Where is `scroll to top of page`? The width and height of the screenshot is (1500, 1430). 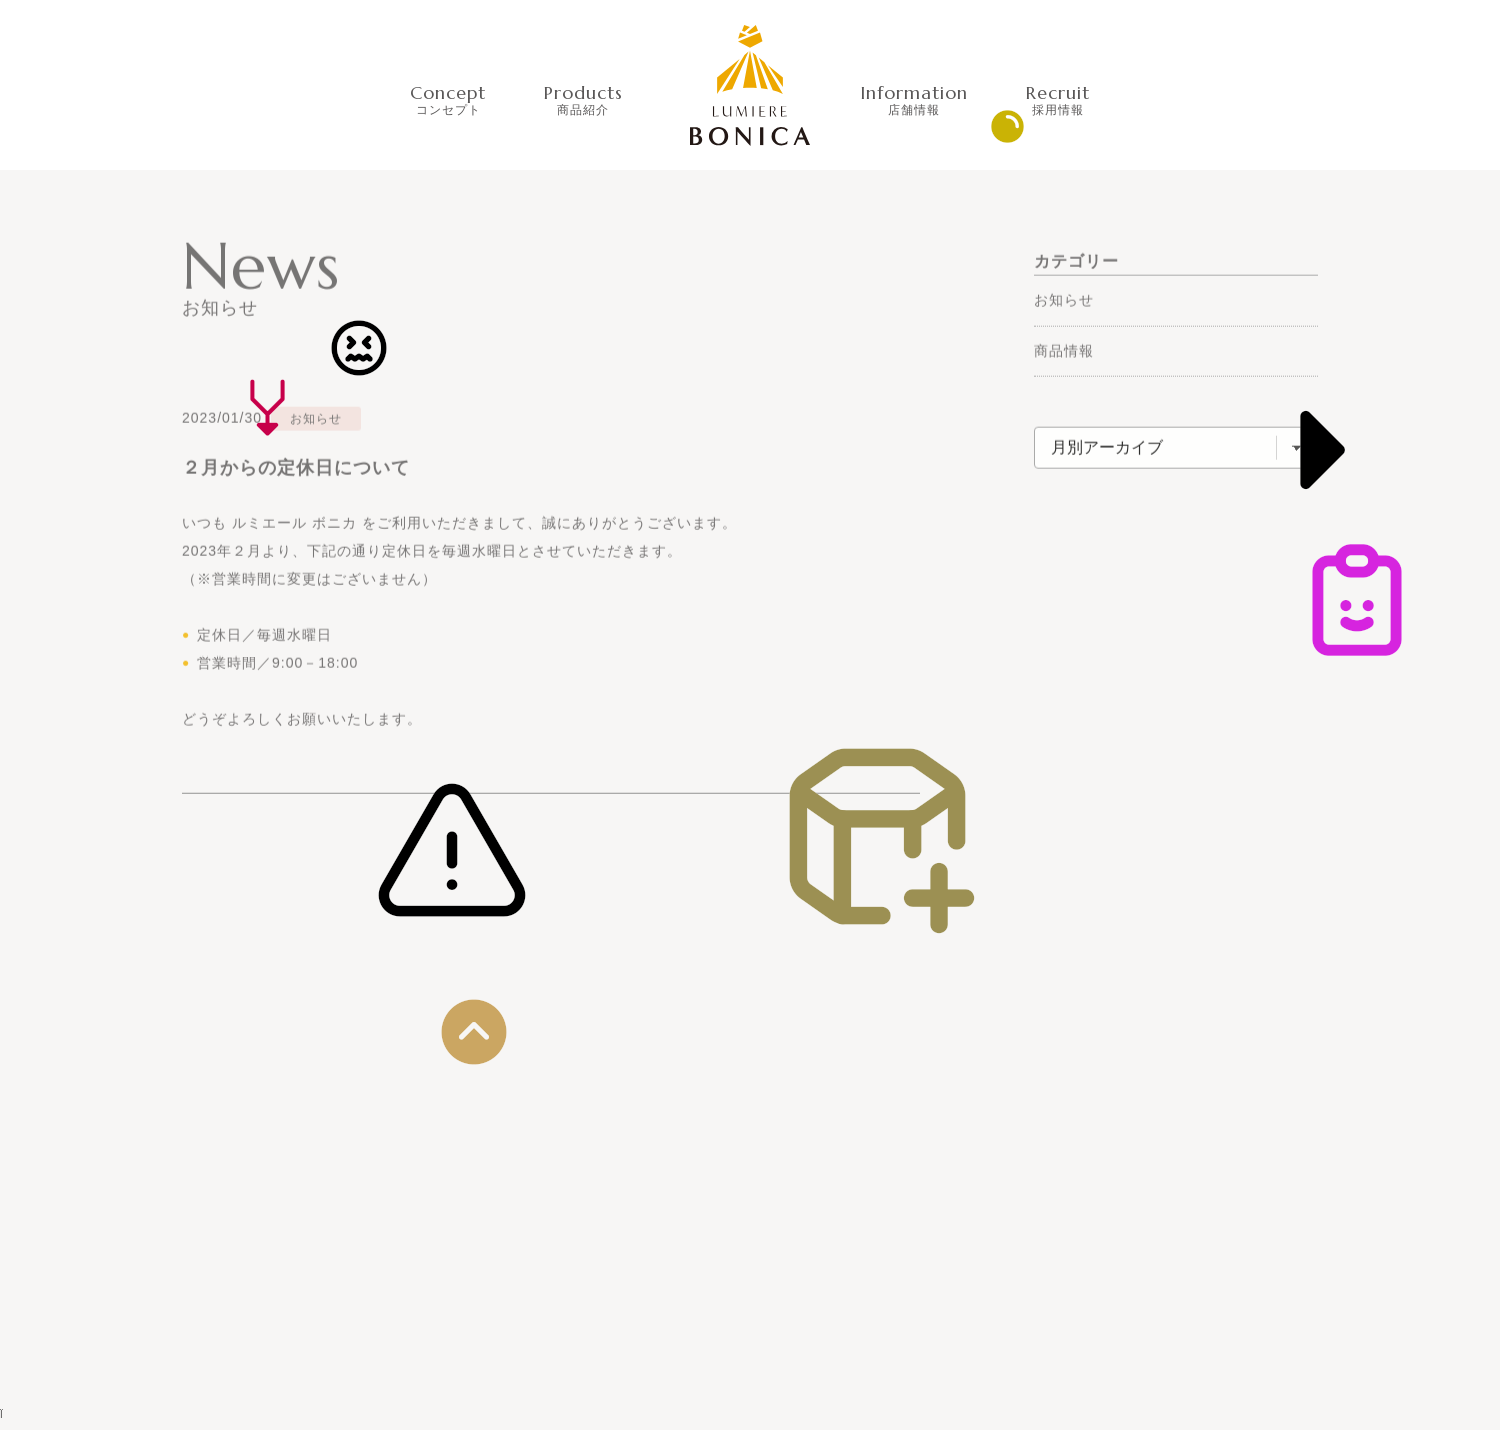
scroll to top of page is located at coordinates (474, 1032).